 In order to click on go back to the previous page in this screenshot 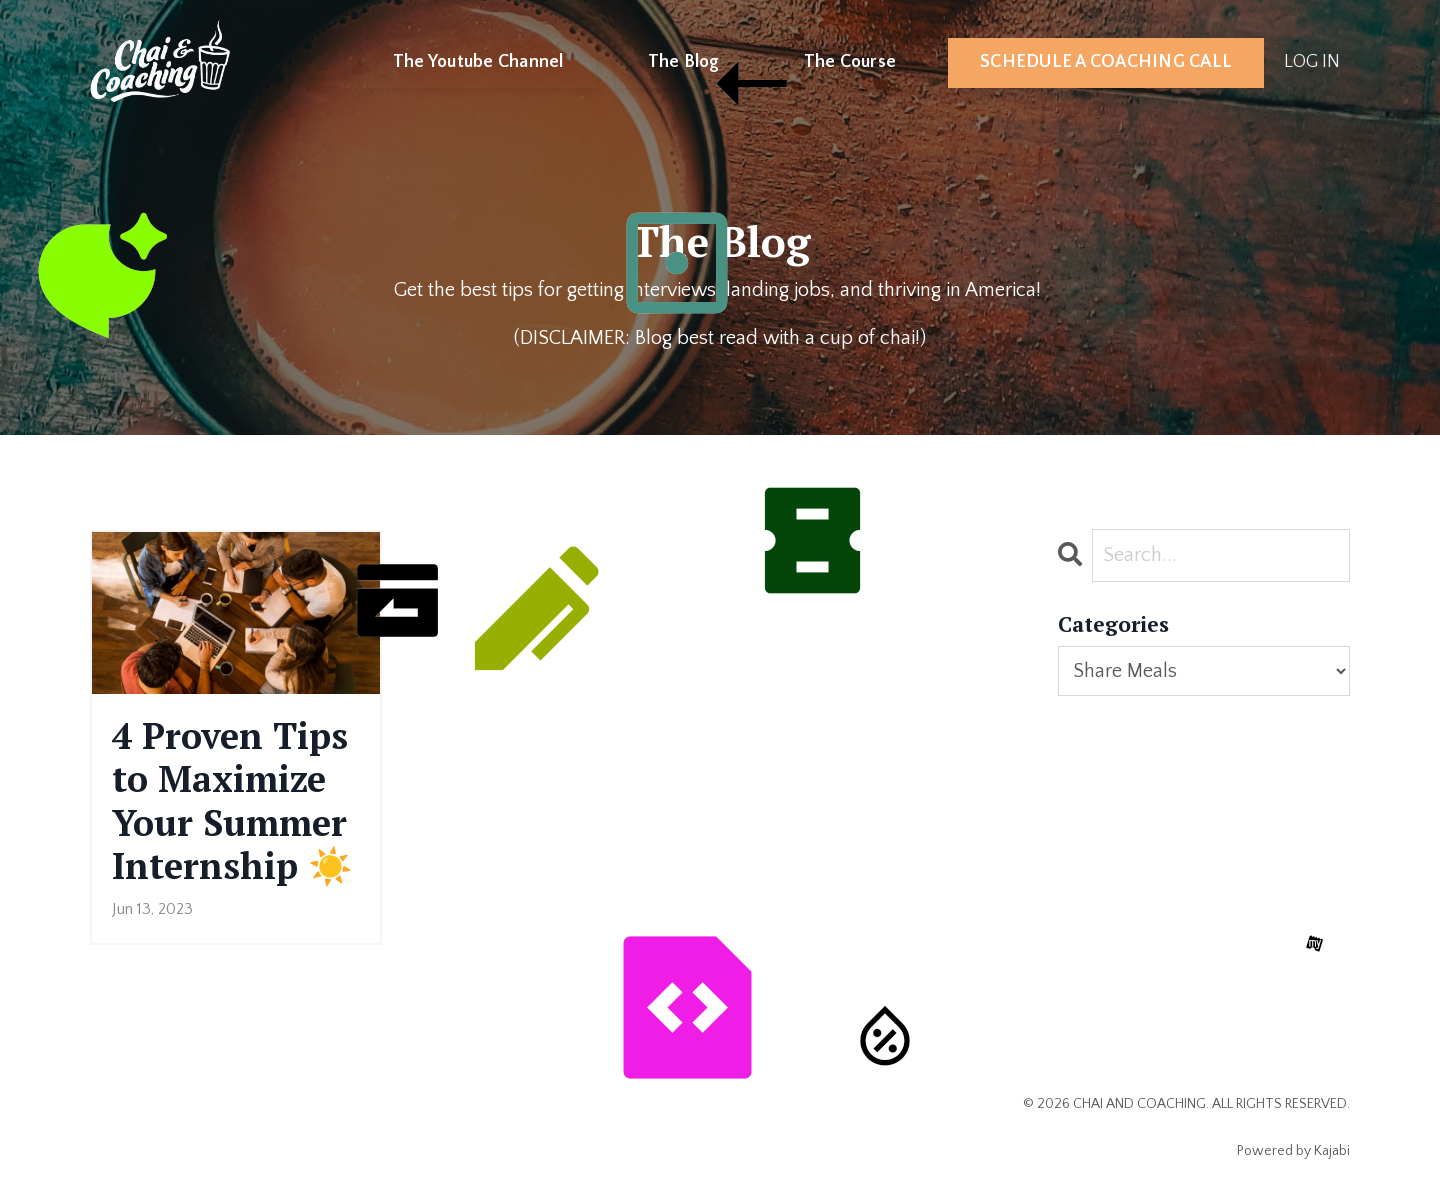, I will do `click(751, 83)`.